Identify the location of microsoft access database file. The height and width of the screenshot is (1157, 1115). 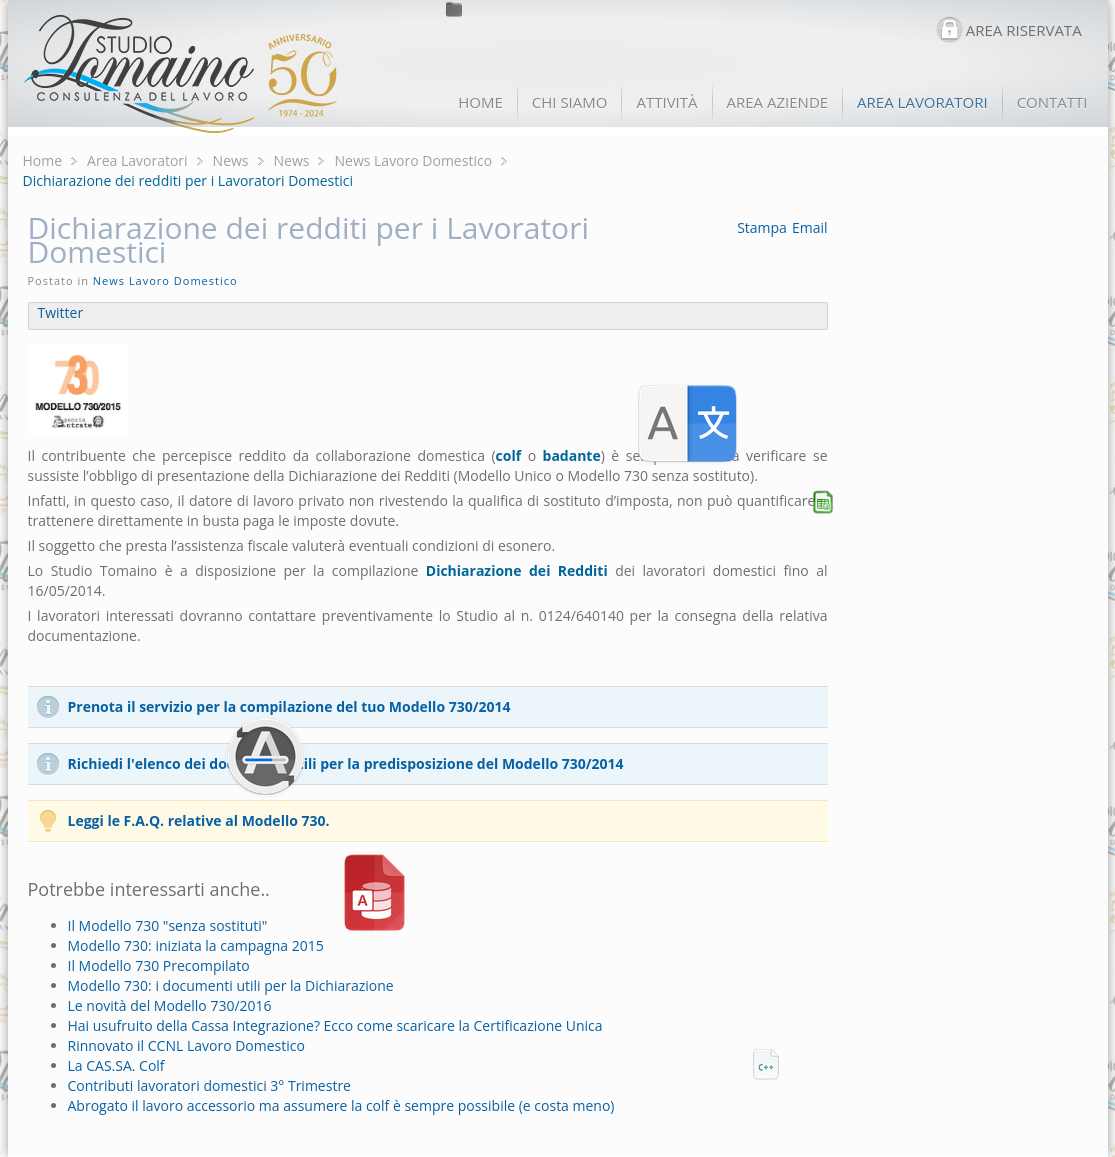
(374, 892).